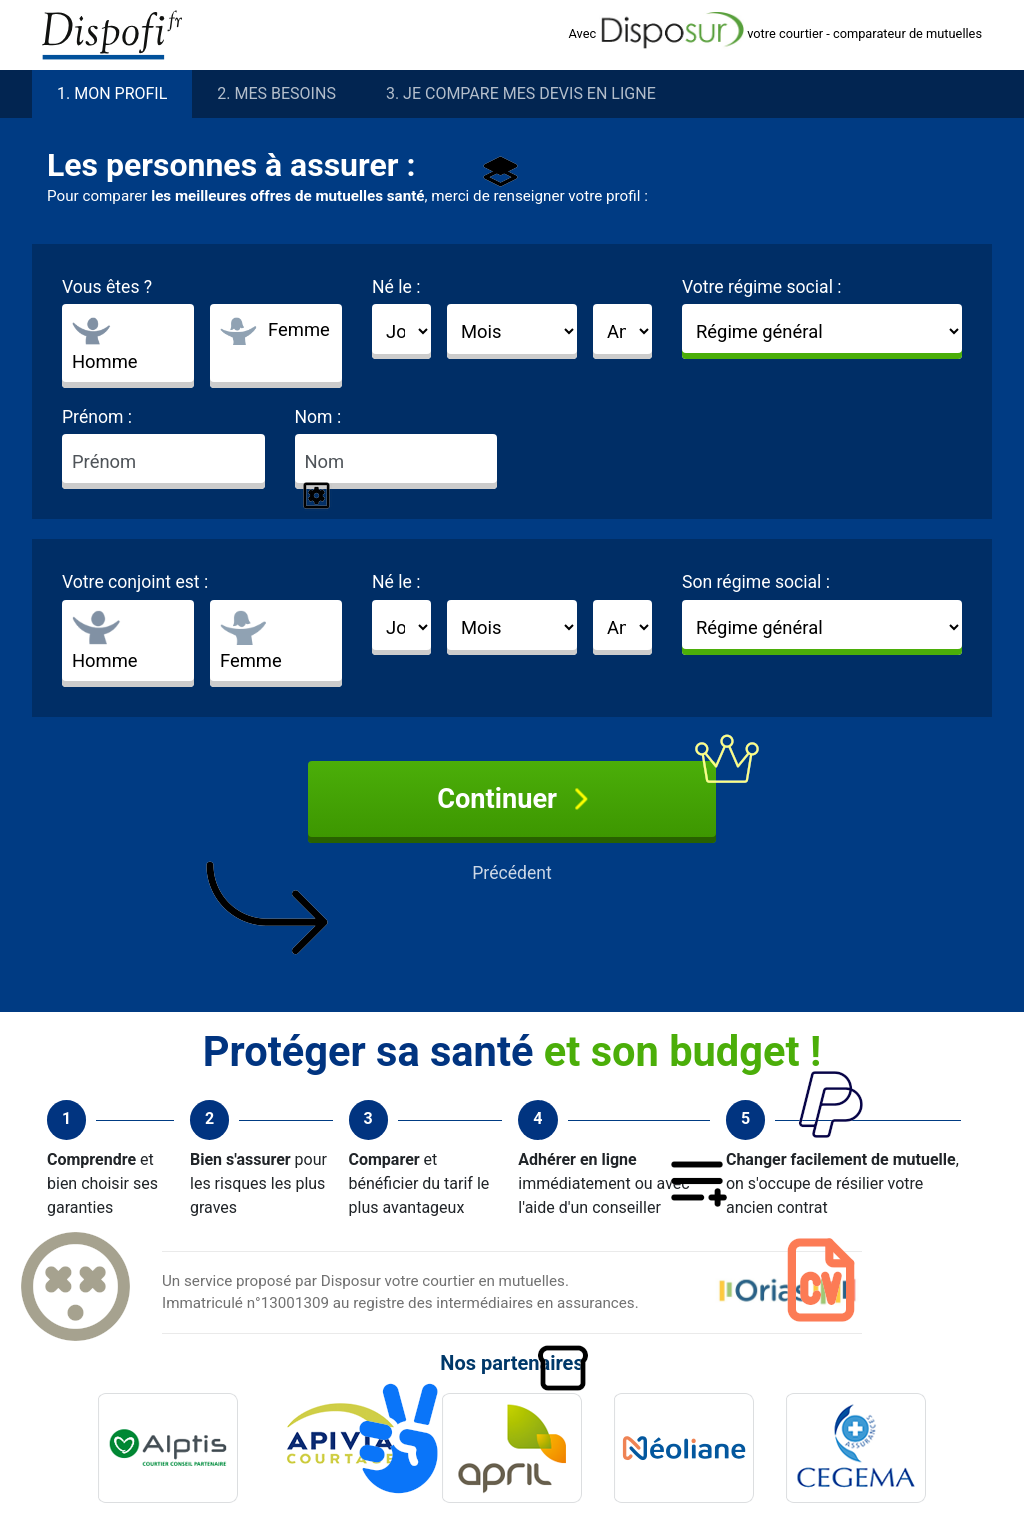 The width and height of the screenshot is (1024, 1522). I want to click on browse bakery or bread products, so click(563, 1368).